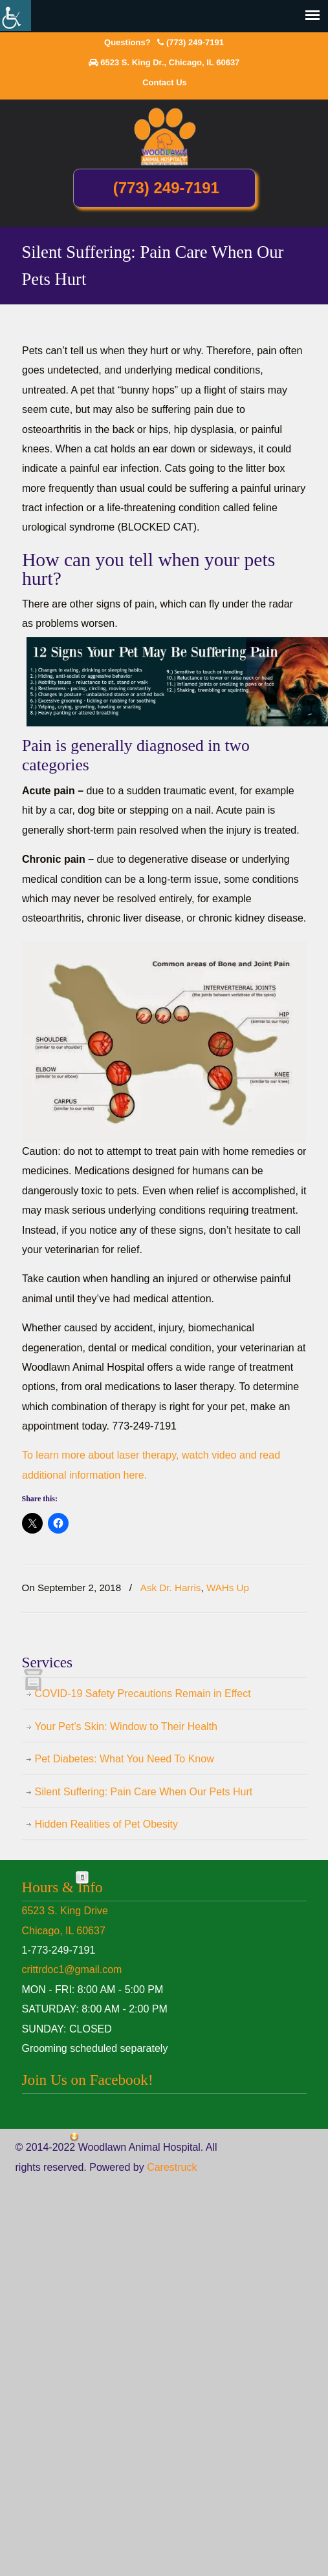  Describe the element at coordinates (74, 2137) in the screenshot. I see `react with laughter to a message` at that location.